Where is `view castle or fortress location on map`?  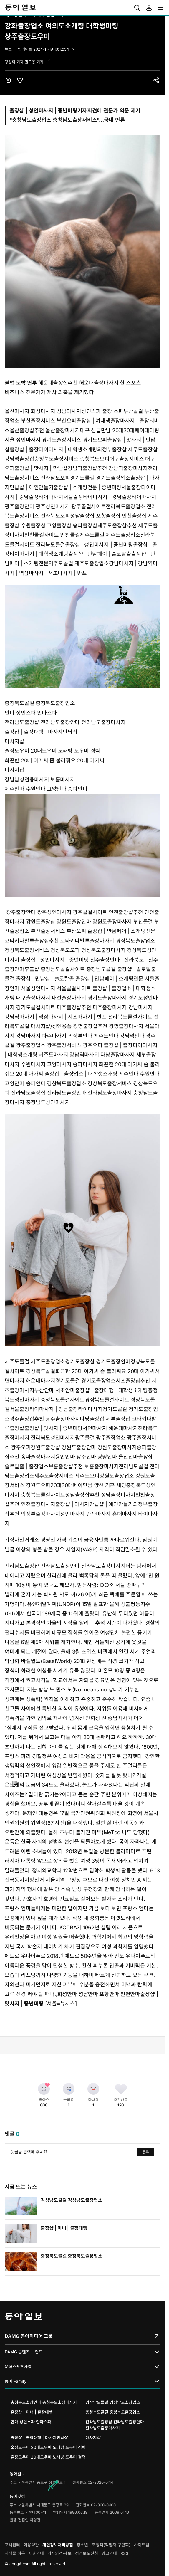
view castle or fortress location on map is located at coordinates (124, 595).